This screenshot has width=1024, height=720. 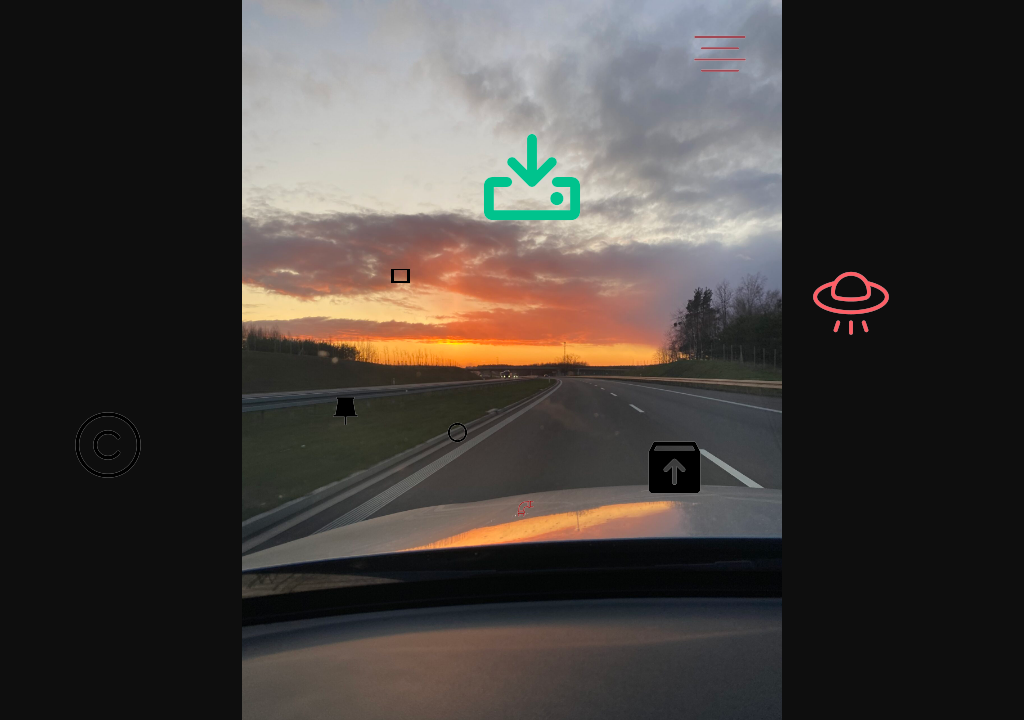 What do you see at coordinates (851, 302) in the screenshot?
I see `access sci-fi or space-themed content` at bounding box center [851, 302].